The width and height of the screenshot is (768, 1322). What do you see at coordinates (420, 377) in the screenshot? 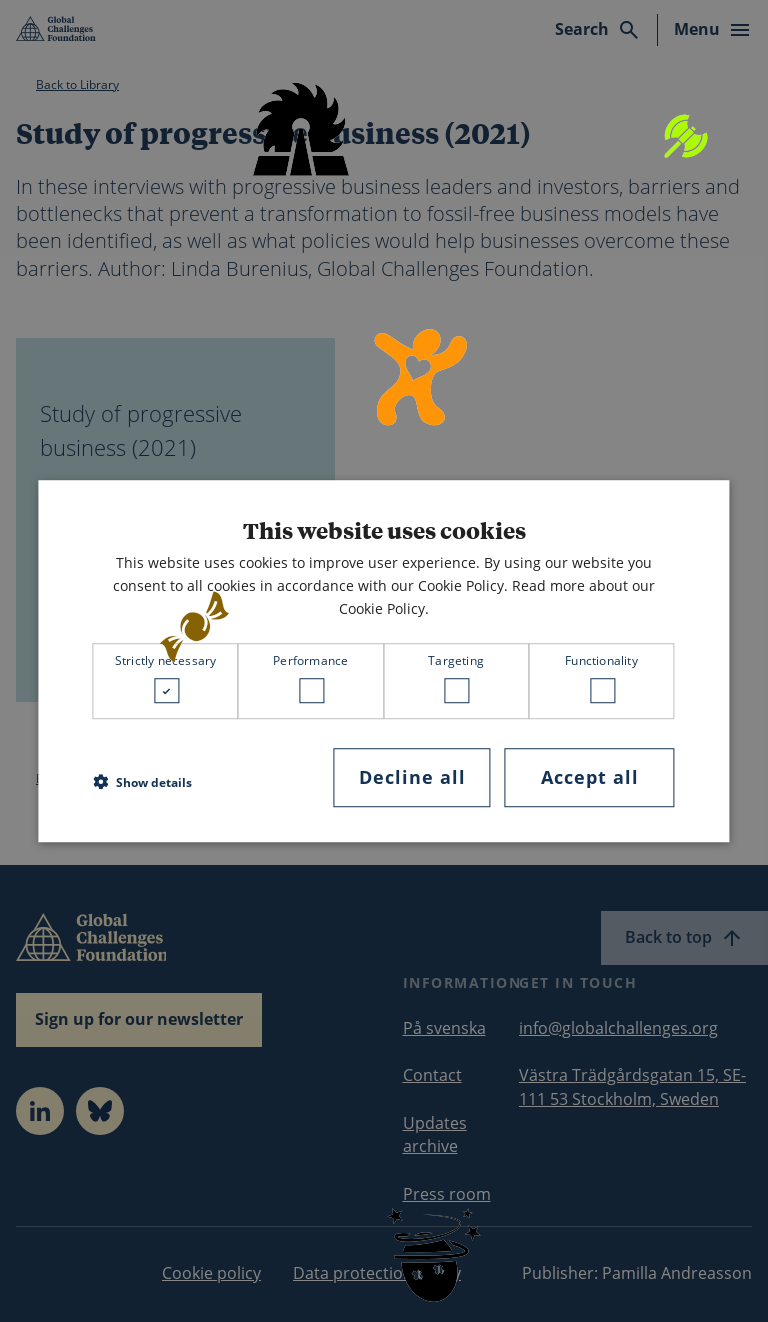
I see `express enthusiasm or passion` at bounding box center [420, 377].